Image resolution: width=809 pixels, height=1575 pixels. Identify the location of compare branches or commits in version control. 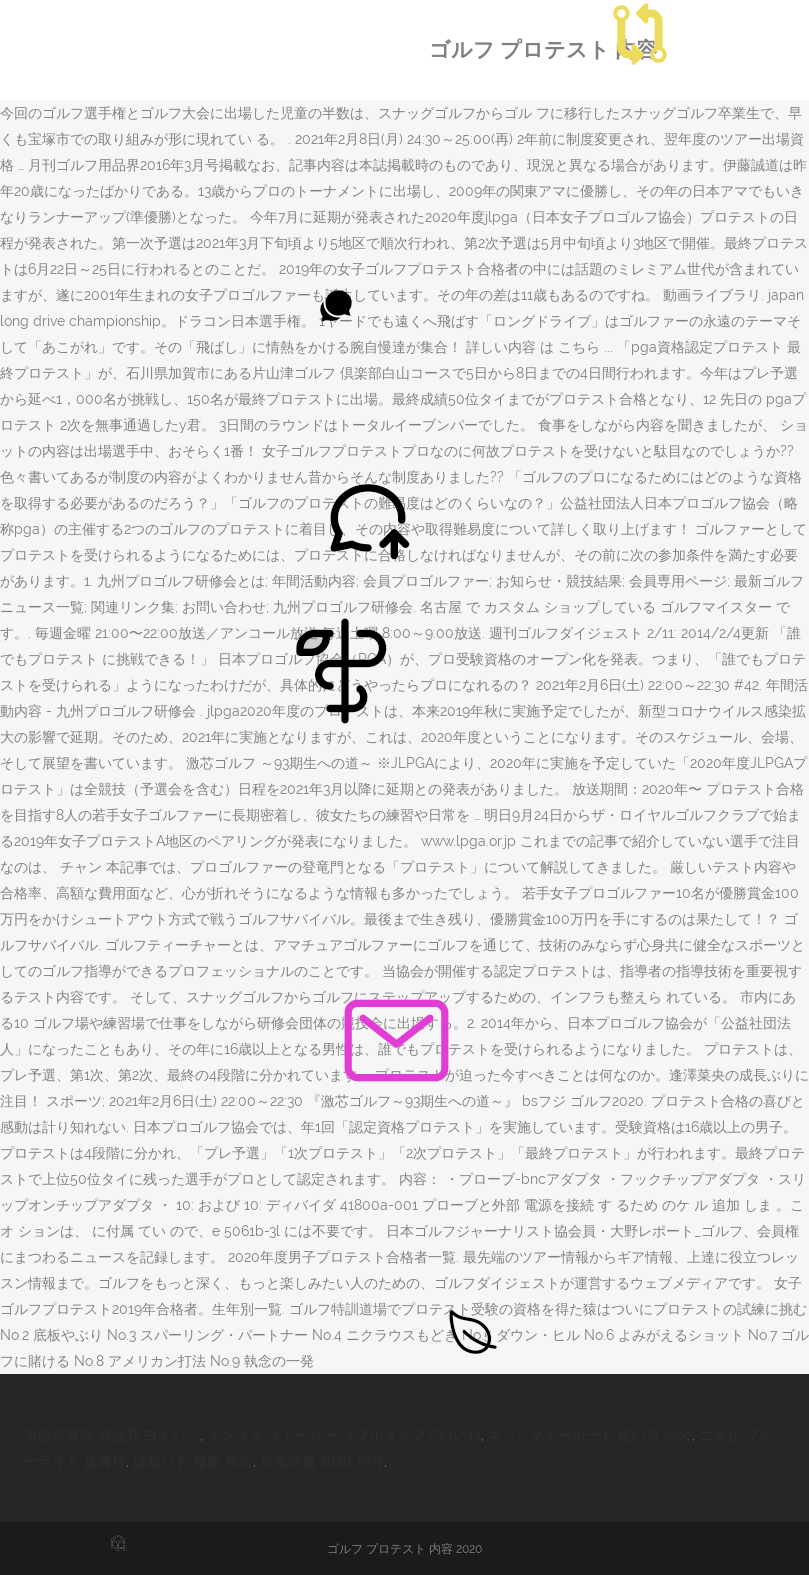
(640, 34).